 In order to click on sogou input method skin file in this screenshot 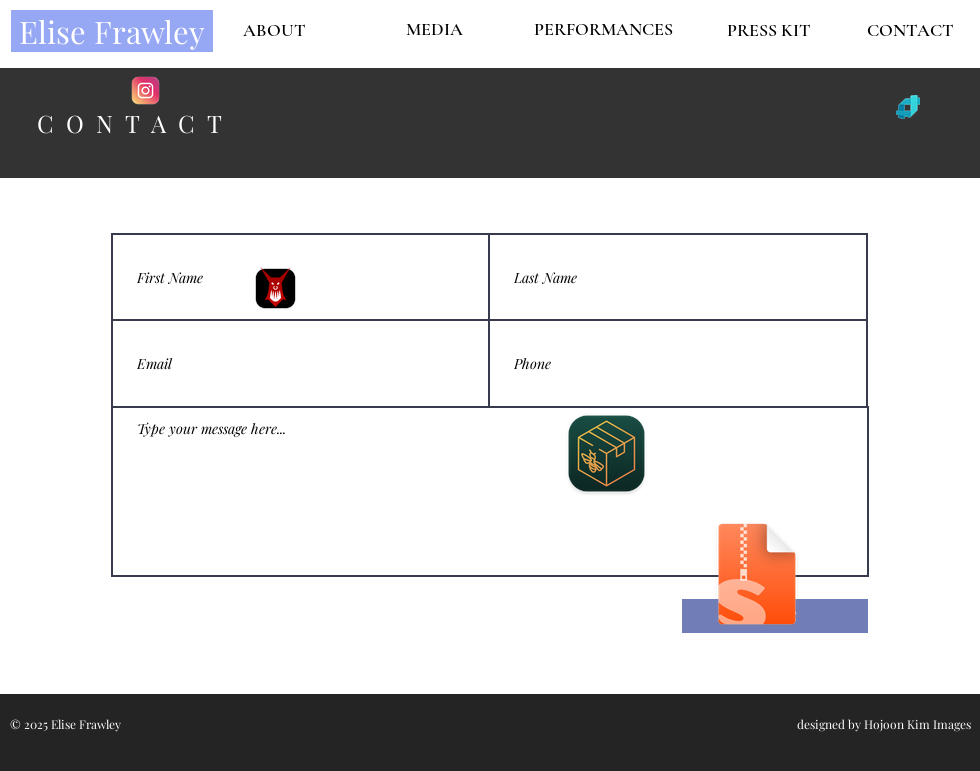, I will do `click(757, 576)`.